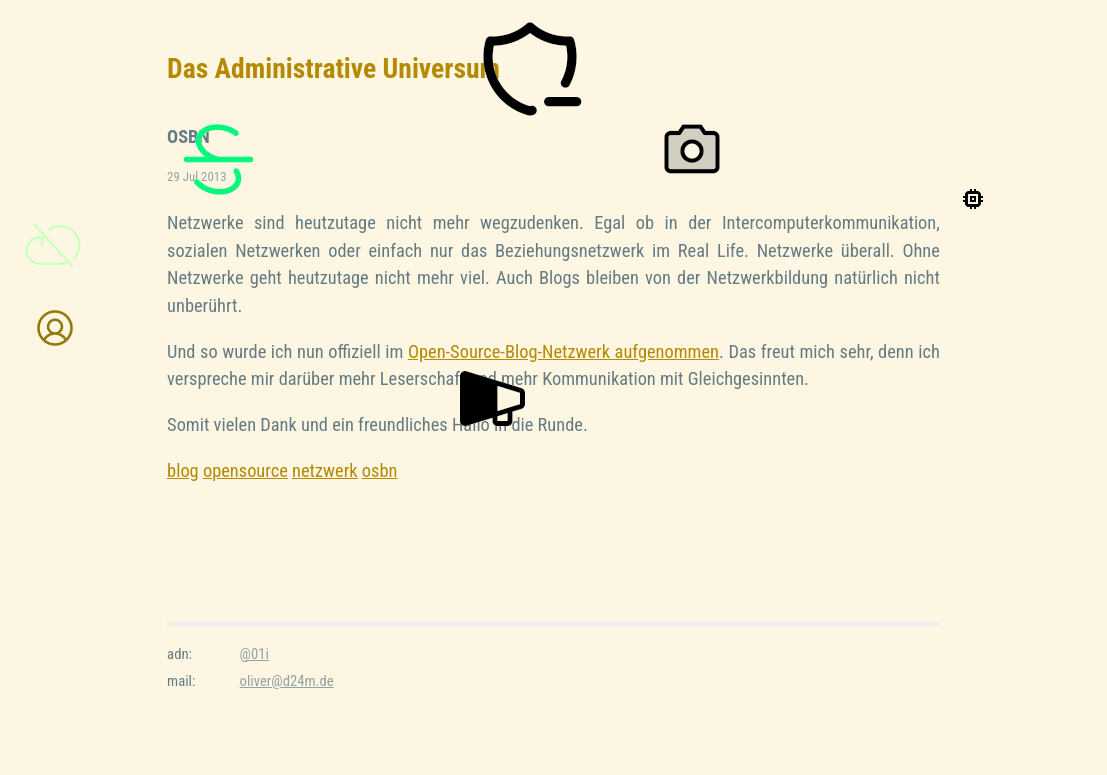  I want to click on apply strikethrough formatting to selected text, so click(218, 159).